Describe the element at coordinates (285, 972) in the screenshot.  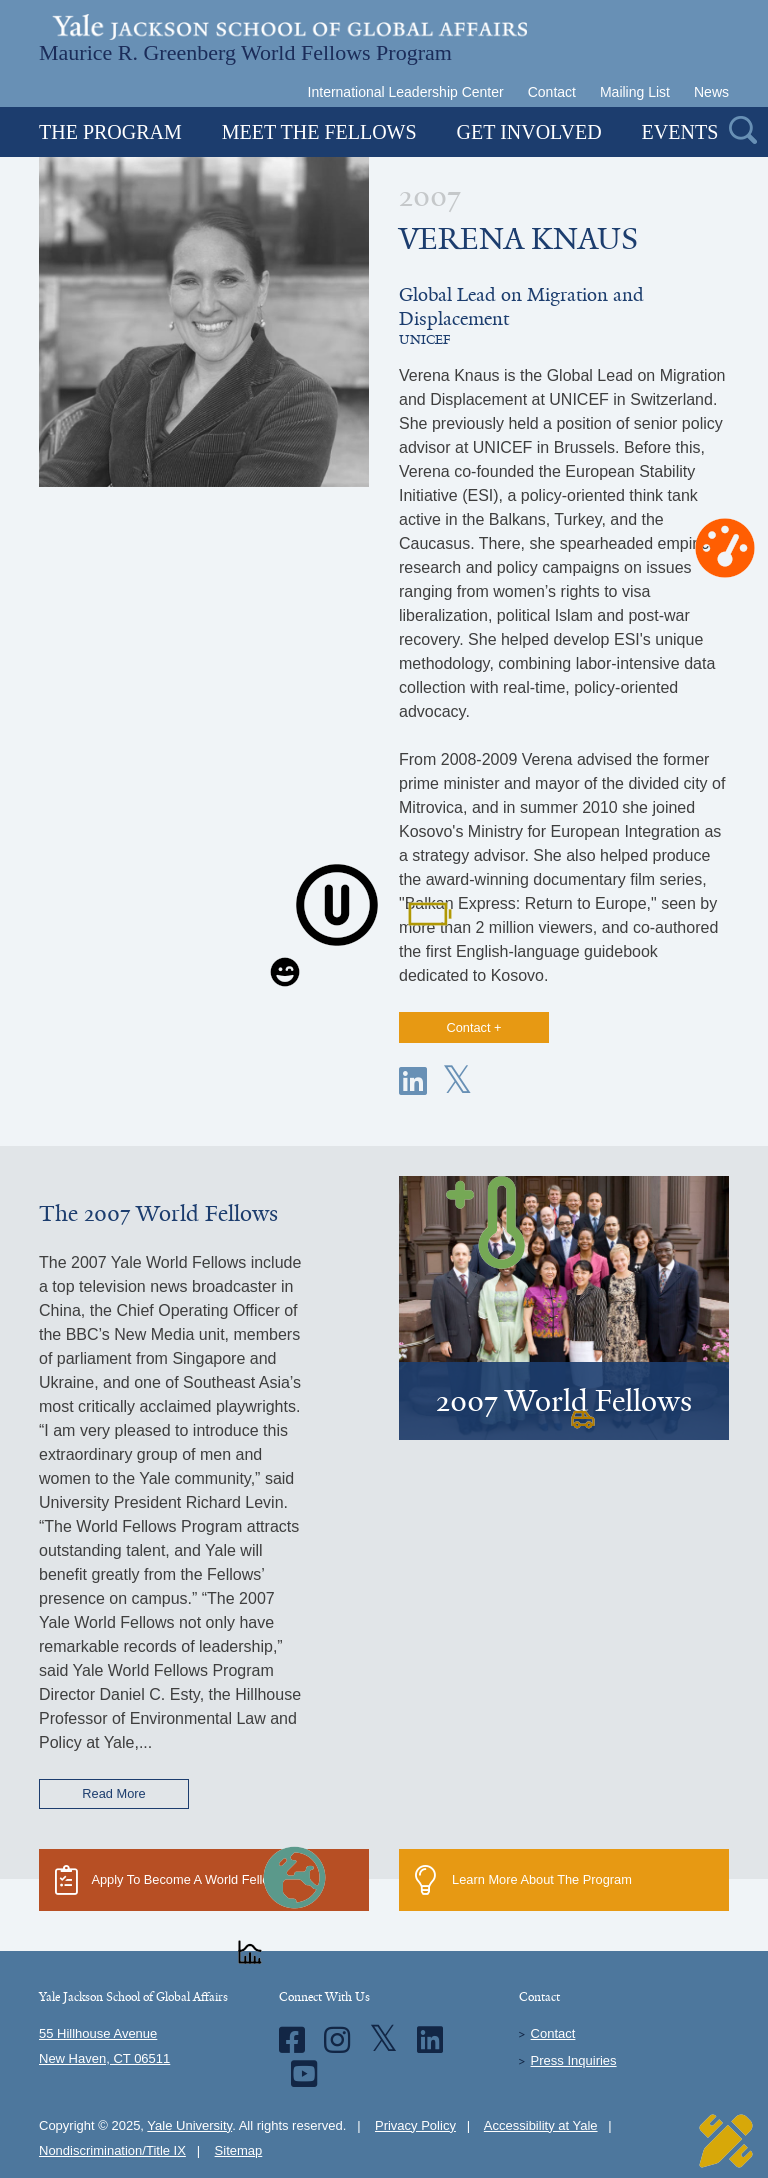
I see `add a playful or flirty reaction to a message` at that location.